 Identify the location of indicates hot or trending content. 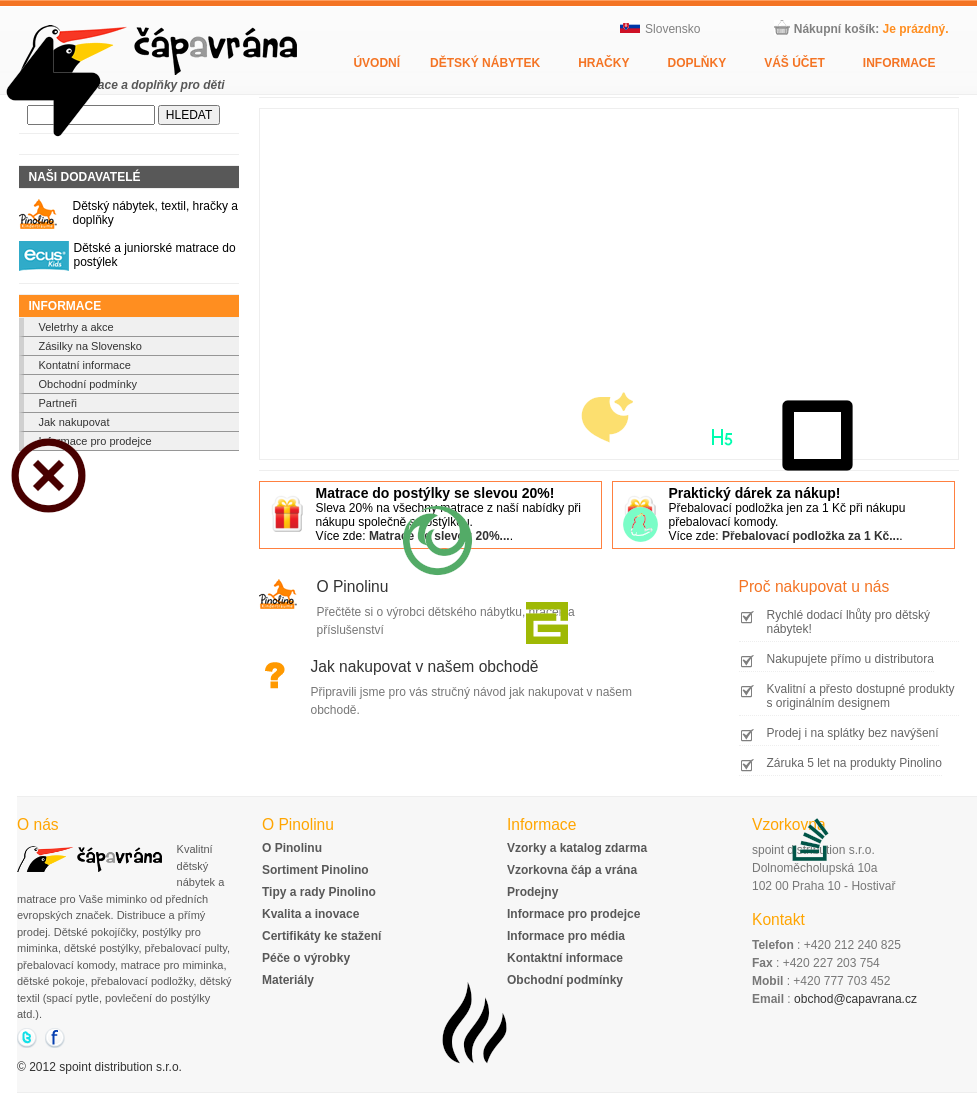
(475, 1024).